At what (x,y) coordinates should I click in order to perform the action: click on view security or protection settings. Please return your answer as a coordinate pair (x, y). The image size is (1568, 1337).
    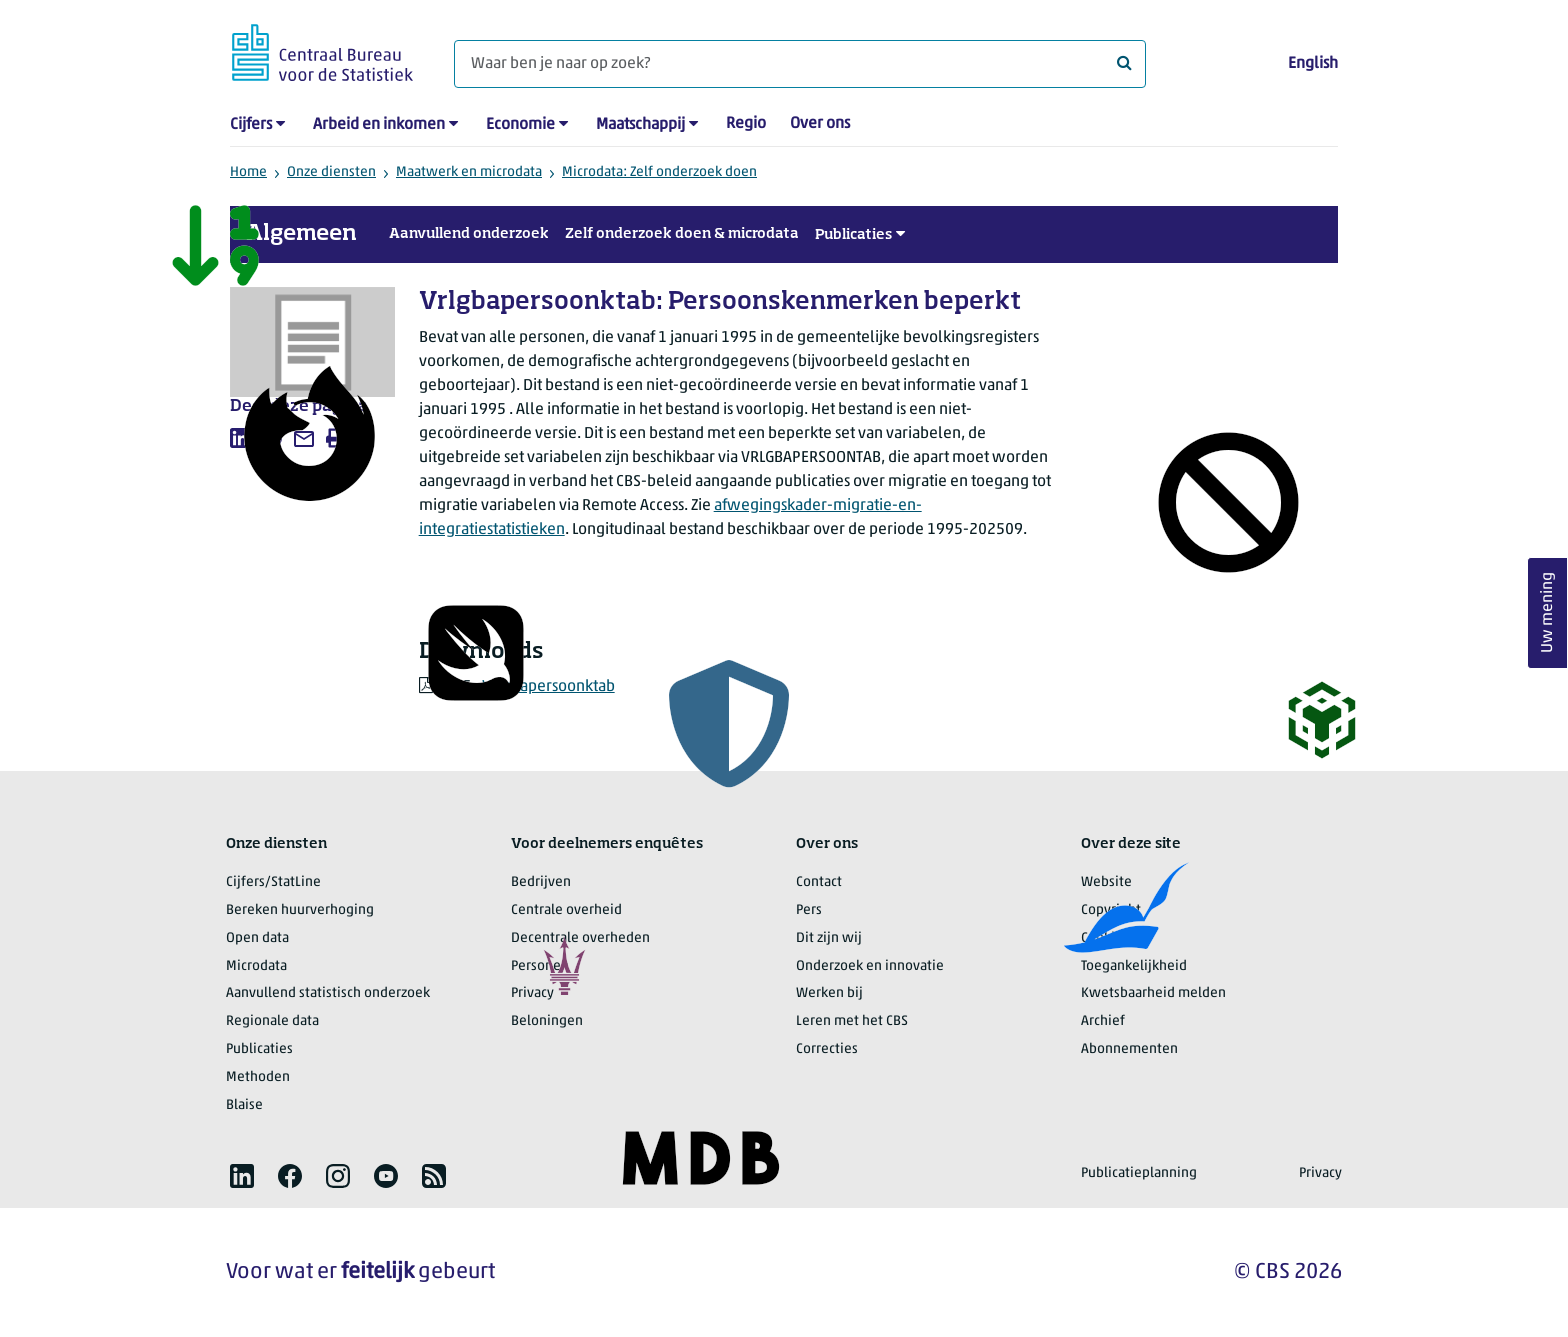
    Looking at the image, I should click on (729, 724).